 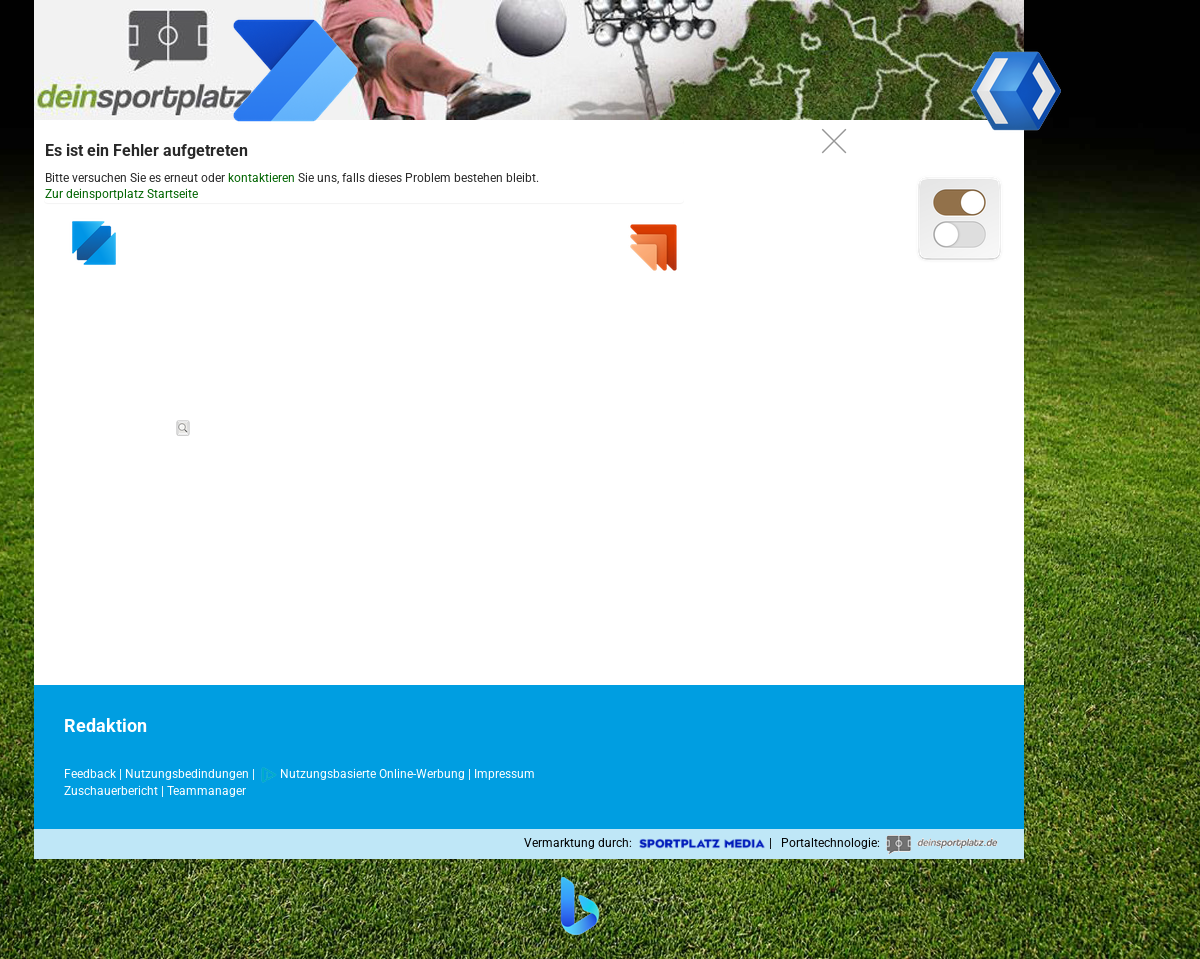 I want to click on delete or remove an item, so click(x=821, y=128).